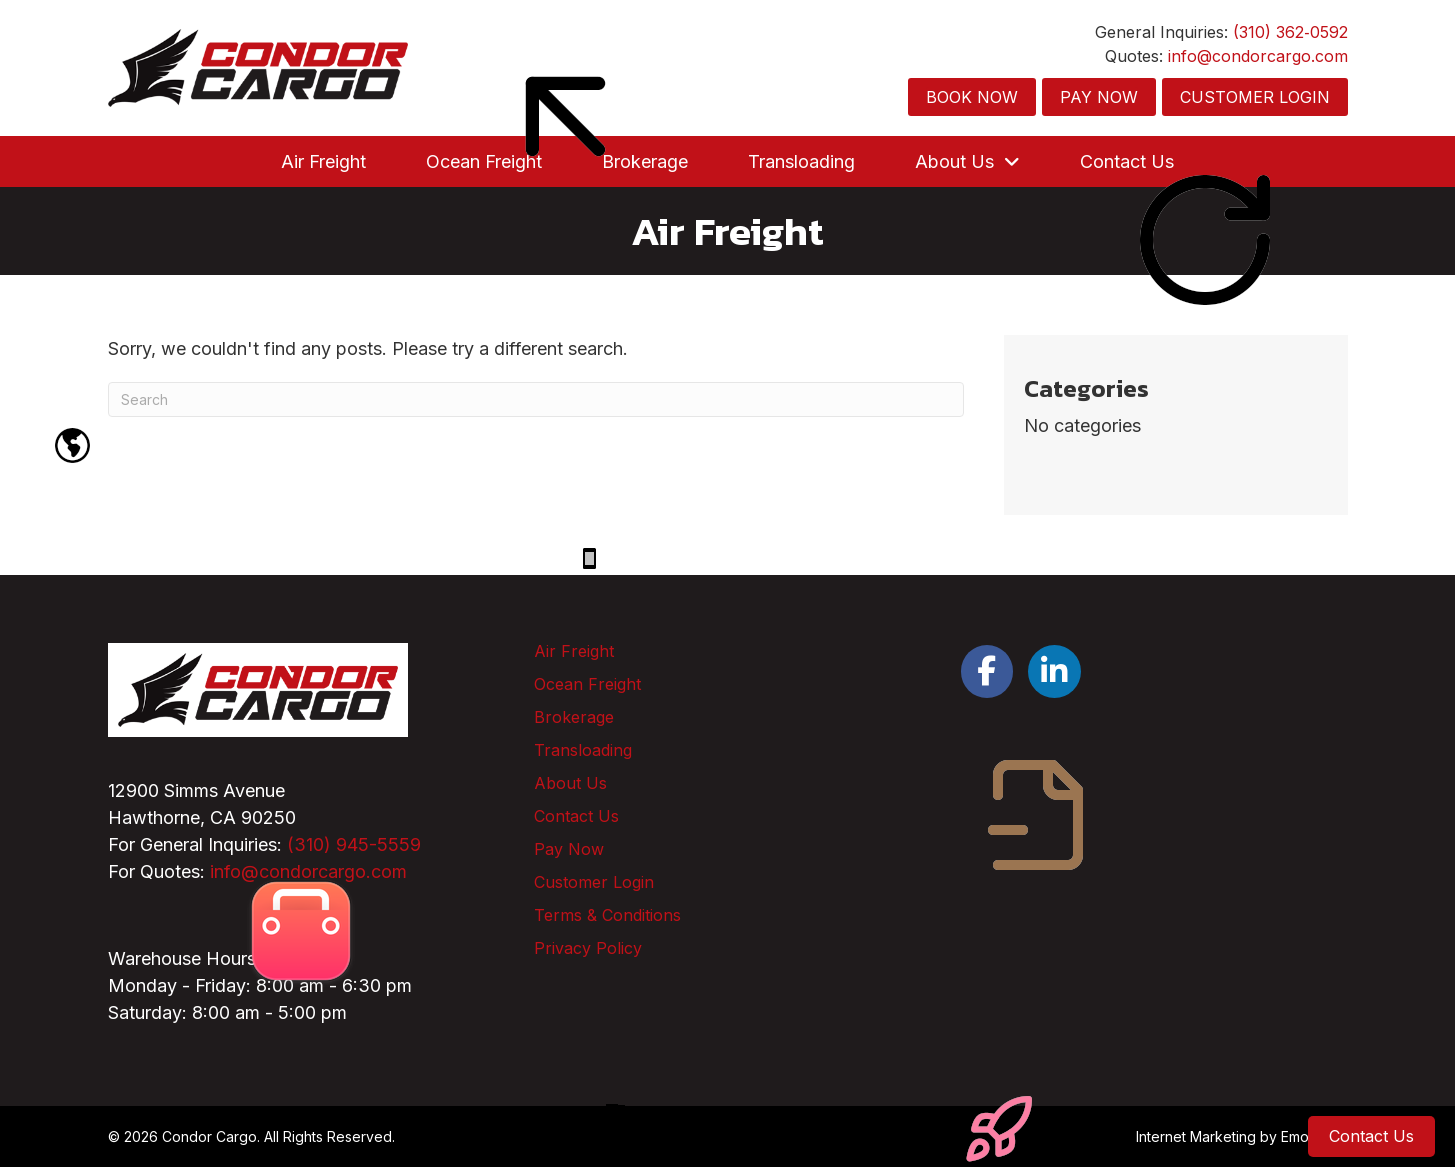  Describe the element at coordinates (589, 558) in the screenshot. I see `indicates mobile device or smartphone view` at that location.